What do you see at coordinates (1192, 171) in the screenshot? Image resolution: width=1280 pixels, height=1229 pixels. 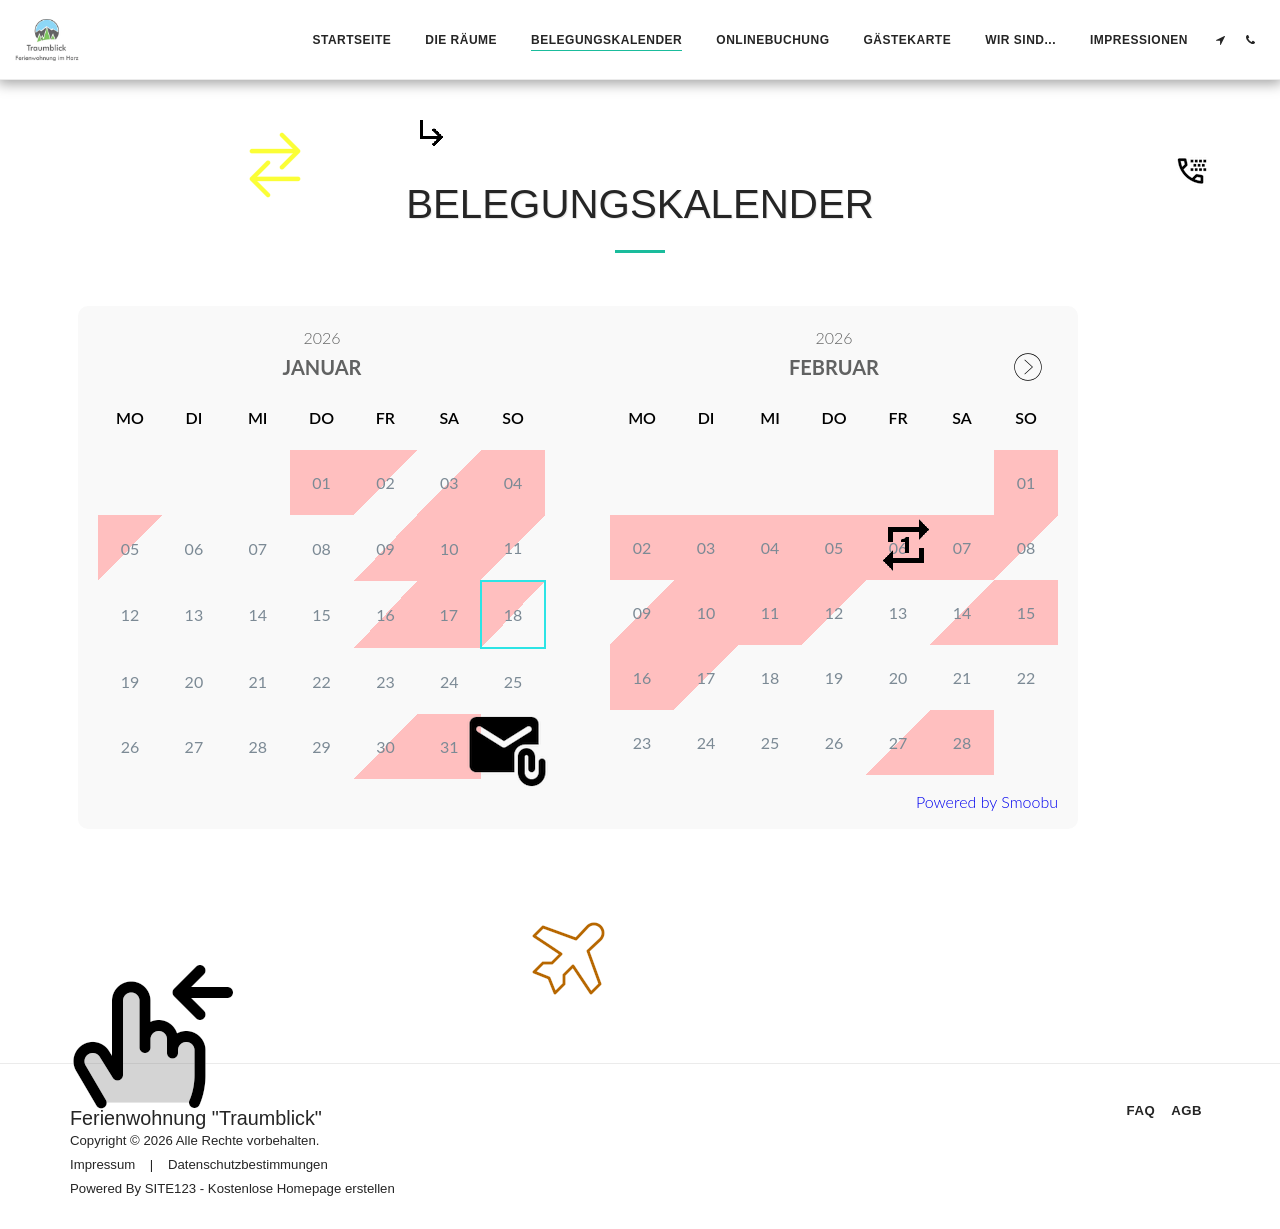 I see `access TTY/TDD accessibility calling features` at bounding box center [1192, 171].